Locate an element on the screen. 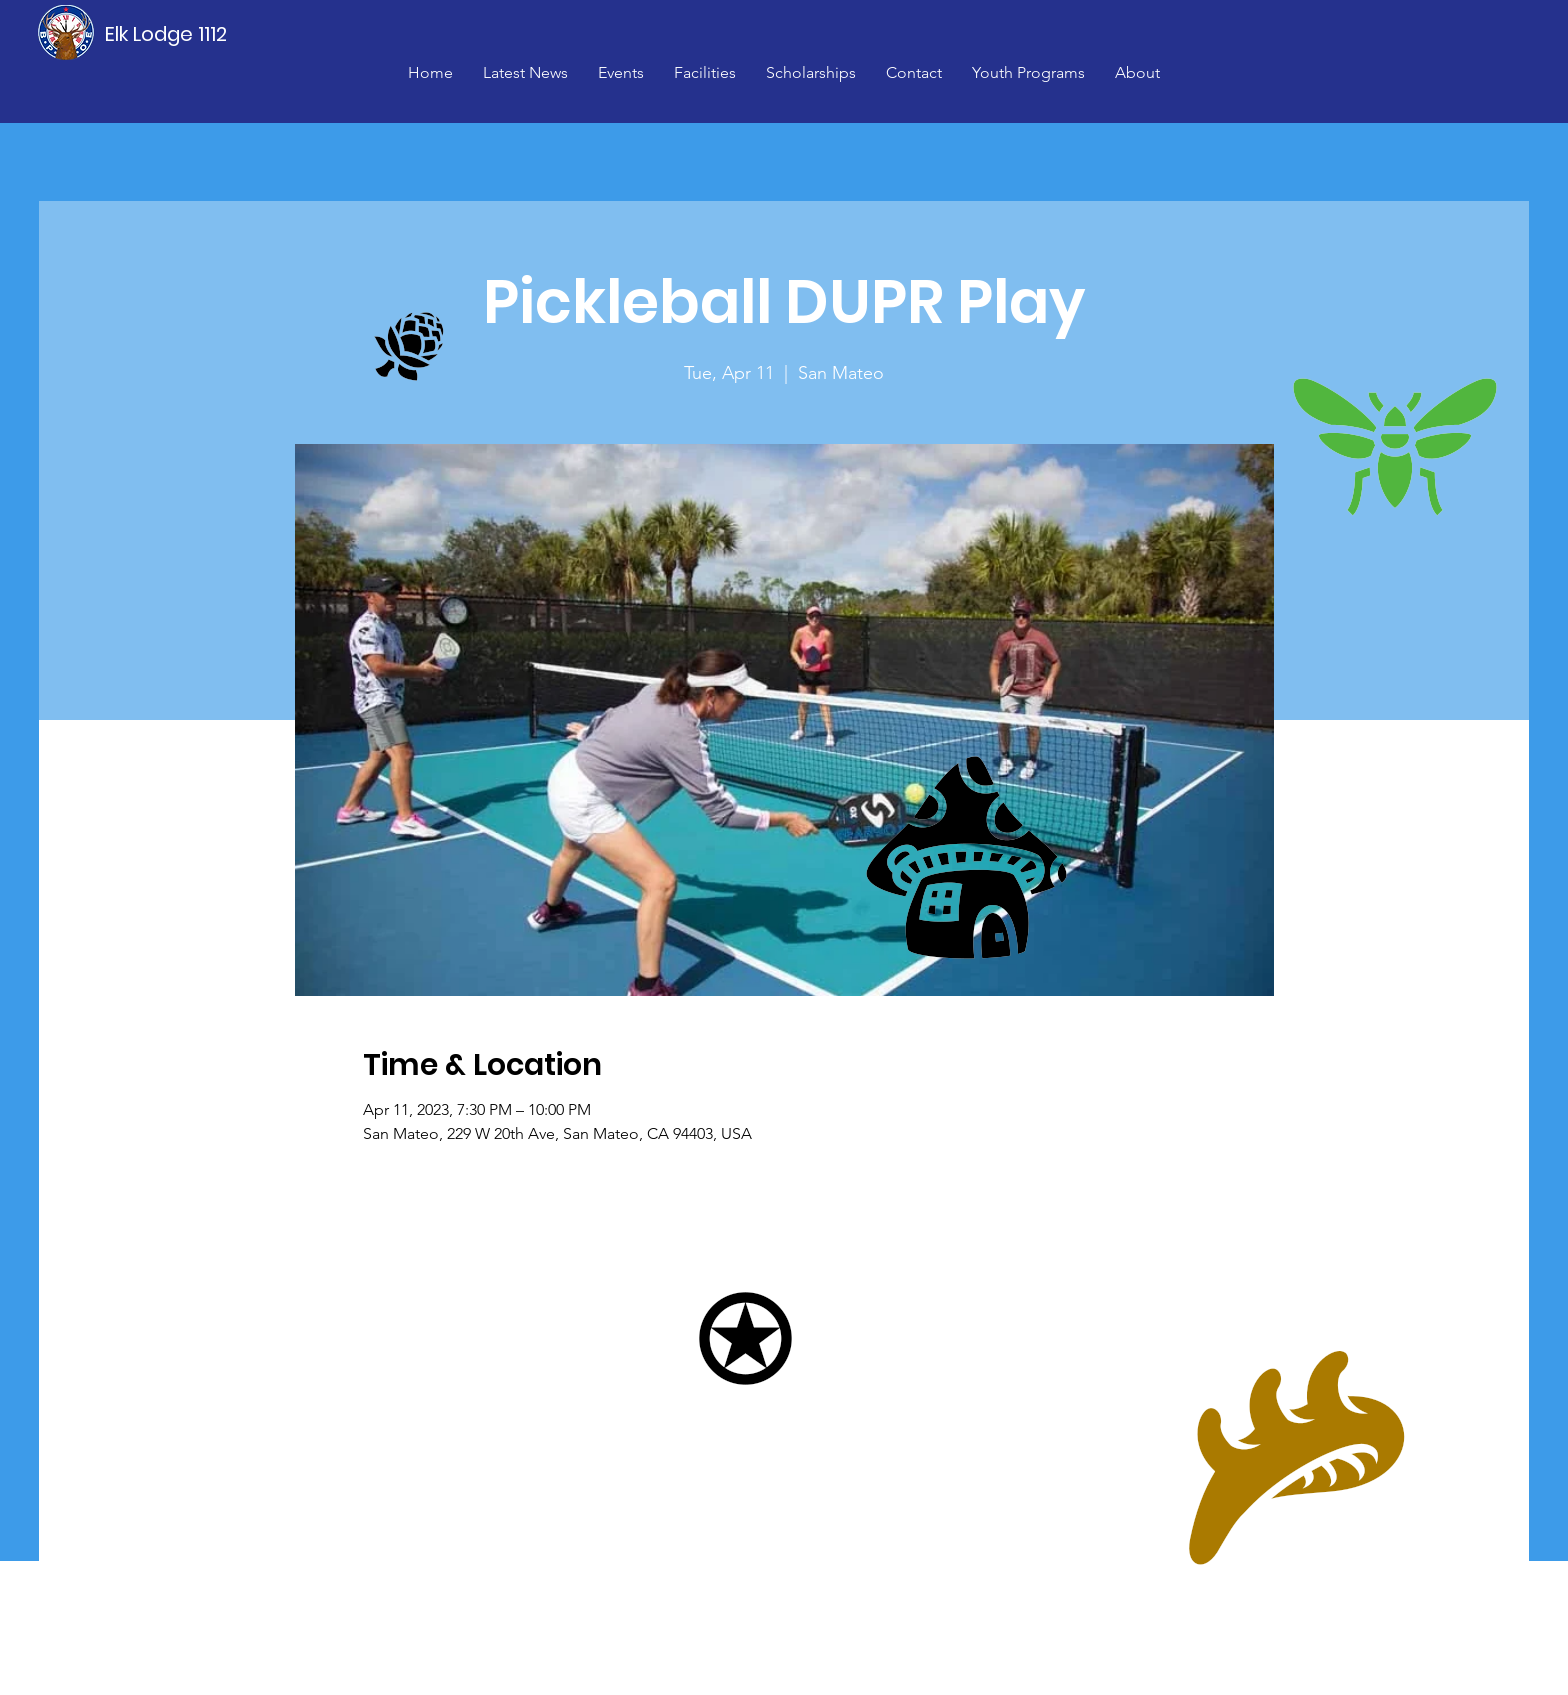 This screenshot has width=1568, height=1695. cicada or insect-themed game element is located at coordinates (1395, 447).